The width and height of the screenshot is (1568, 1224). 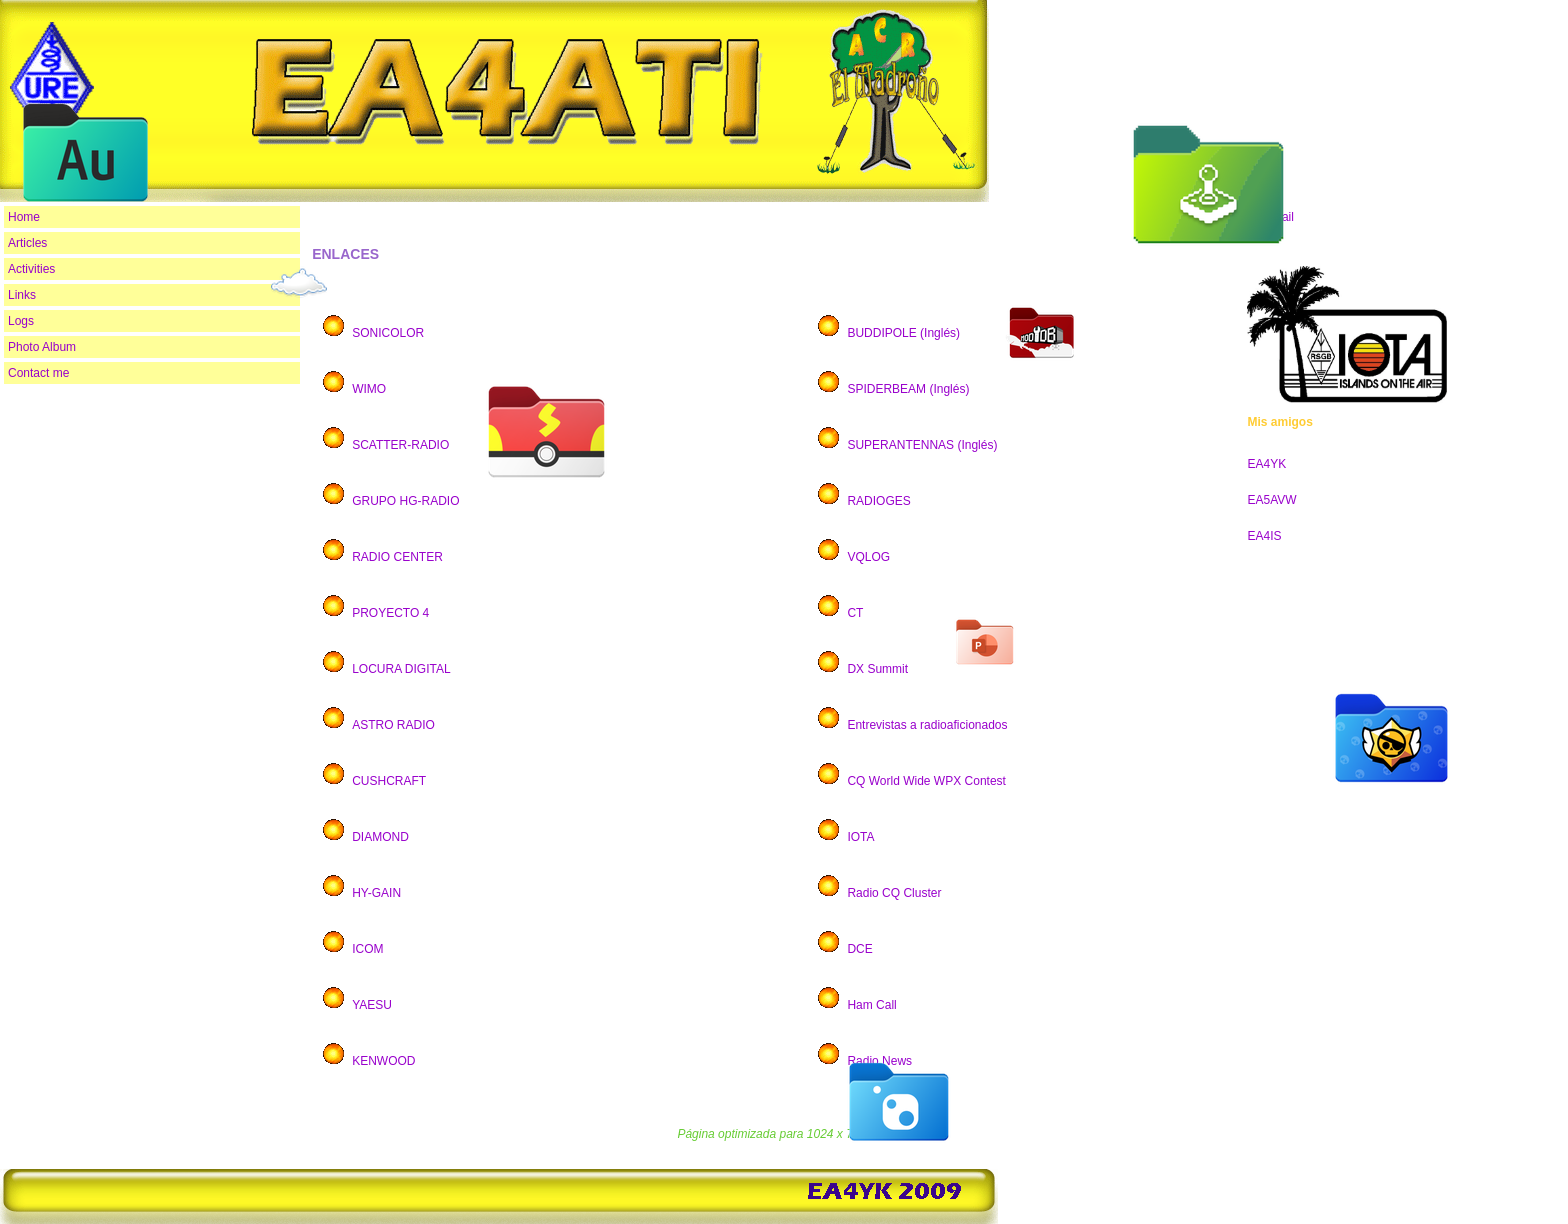 What do you see at coordinates (85, 156) in the screenshot?
I see `open Adobe Audition project files folder` at bounding box center [85, 156].